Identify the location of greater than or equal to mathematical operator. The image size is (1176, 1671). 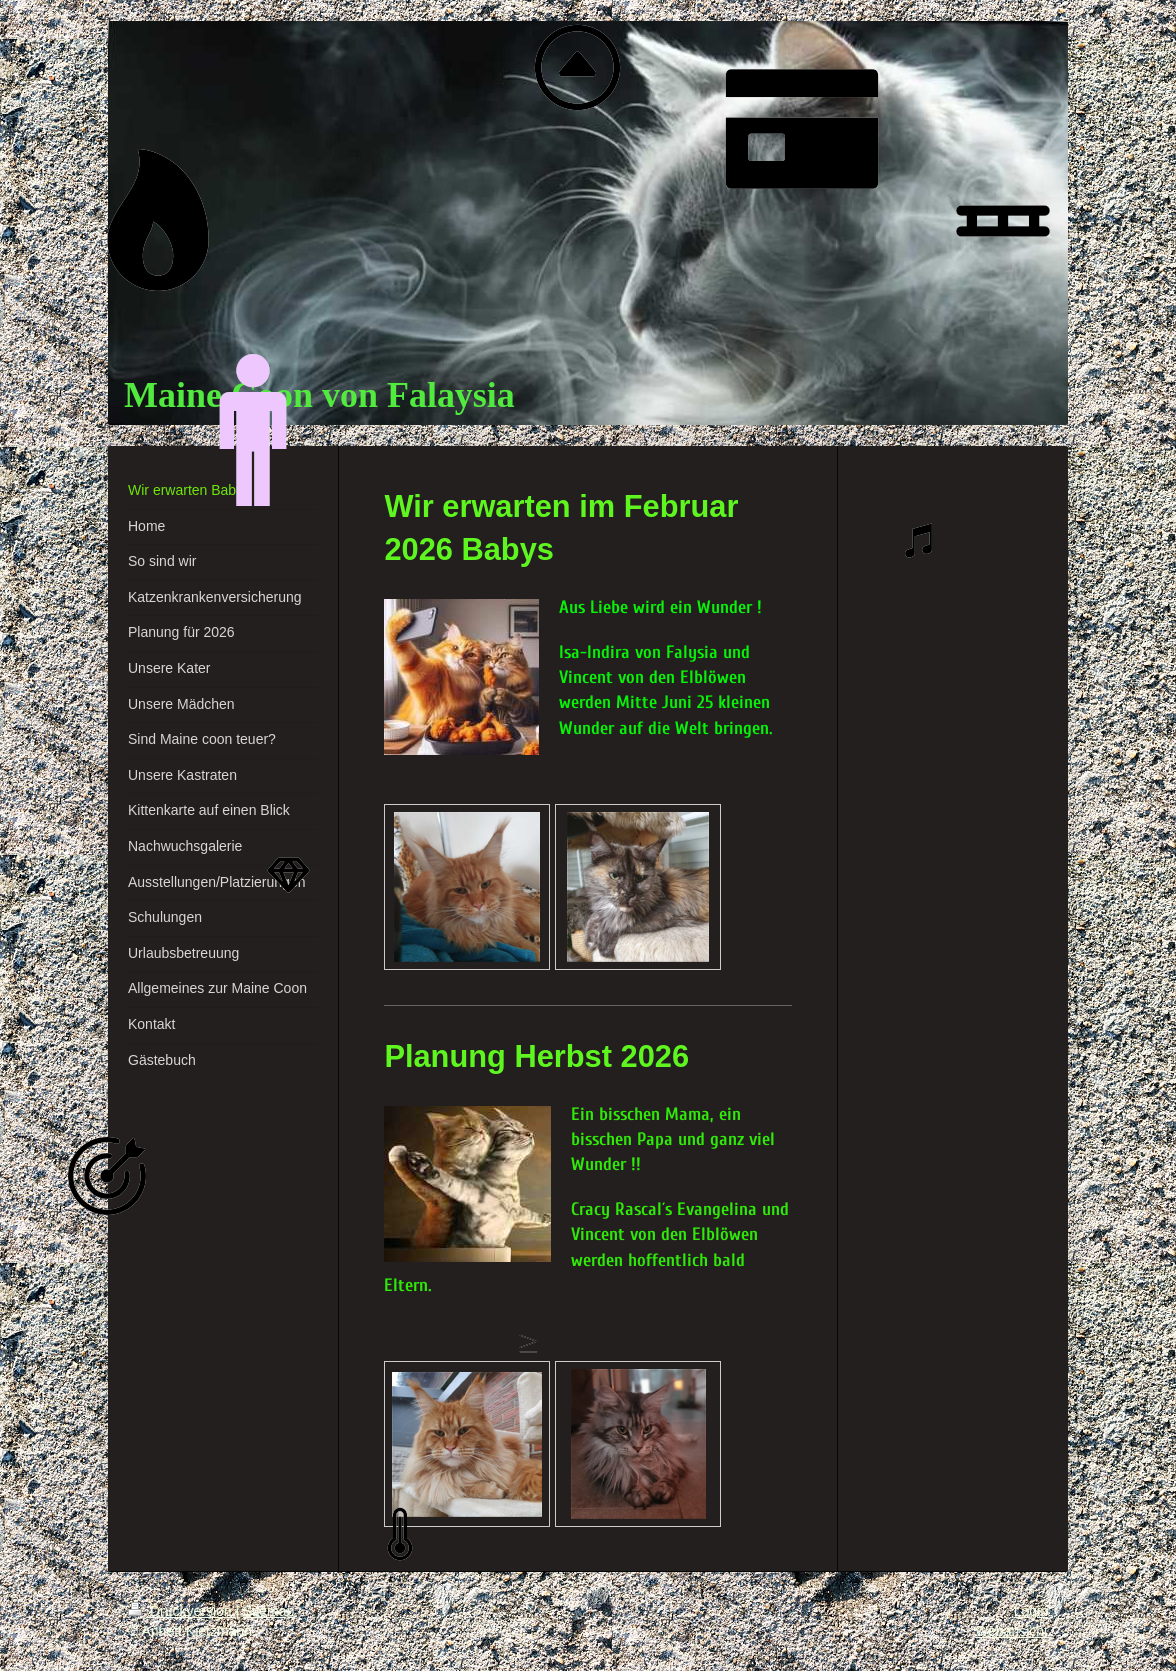
(528, 1344).